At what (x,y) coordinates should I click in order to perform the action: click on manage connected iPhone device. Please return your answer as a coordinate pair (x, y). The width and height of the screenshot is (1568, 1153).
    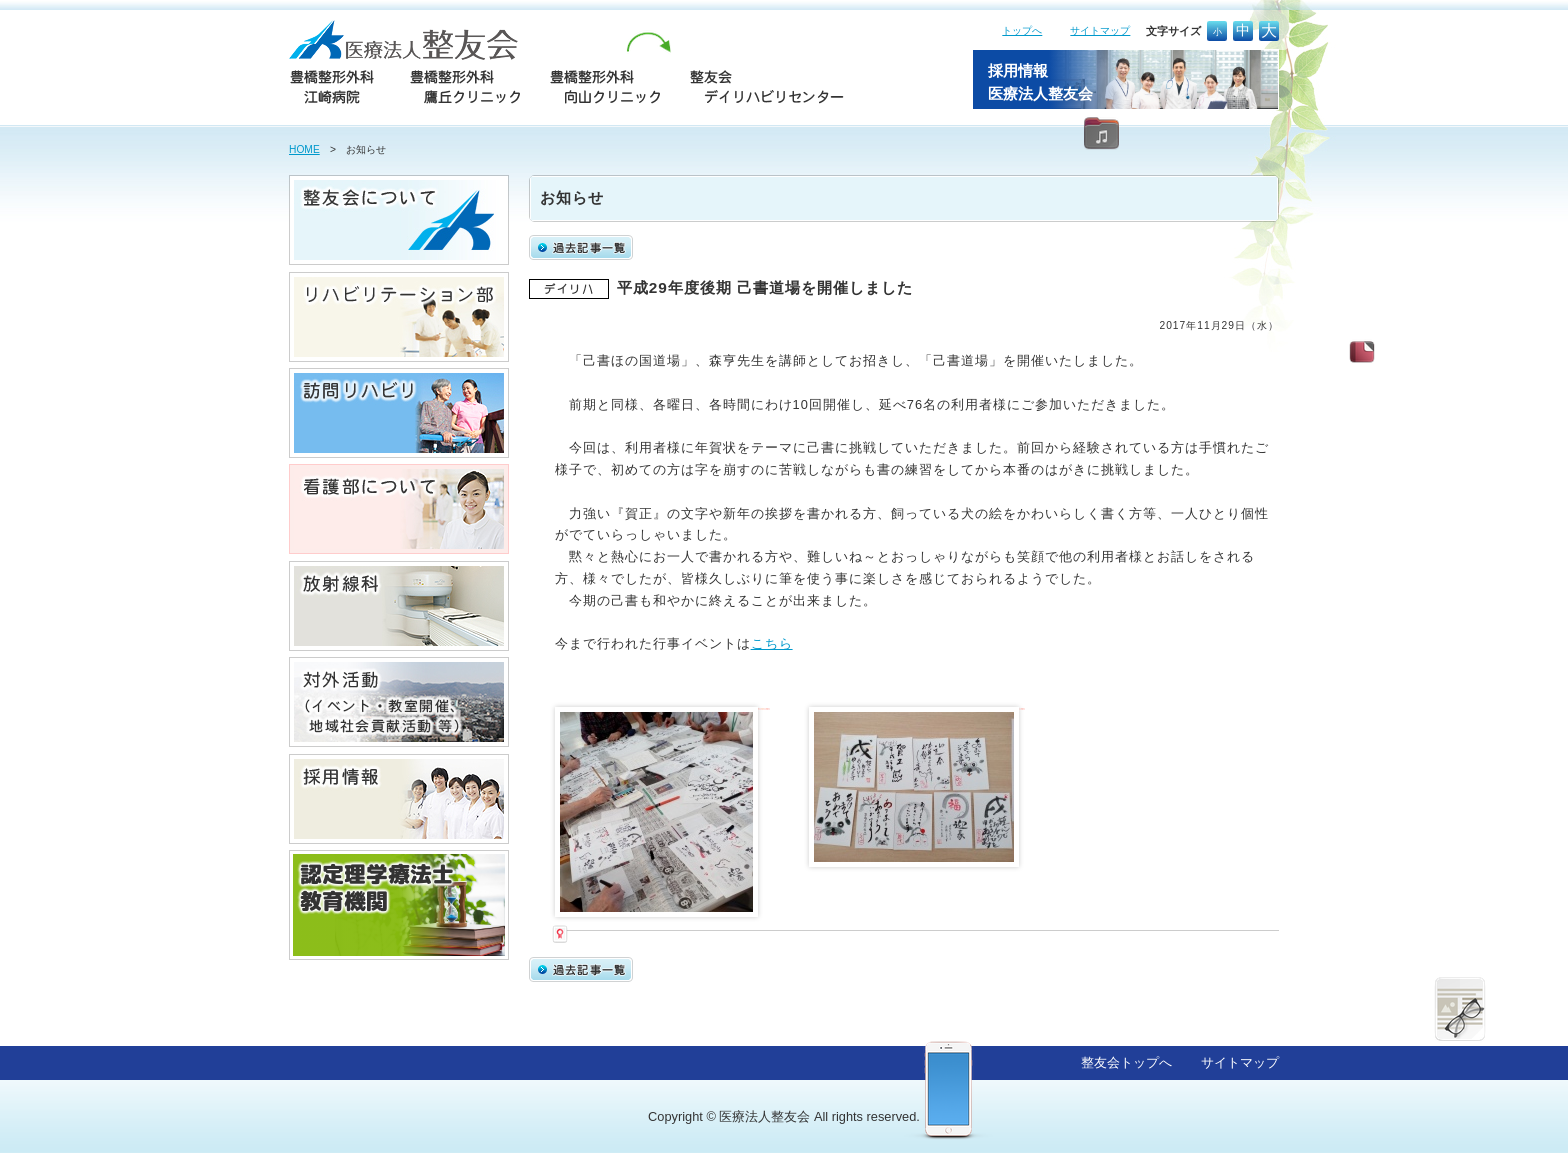
    Looking at the image, I should click on (948, 1090).